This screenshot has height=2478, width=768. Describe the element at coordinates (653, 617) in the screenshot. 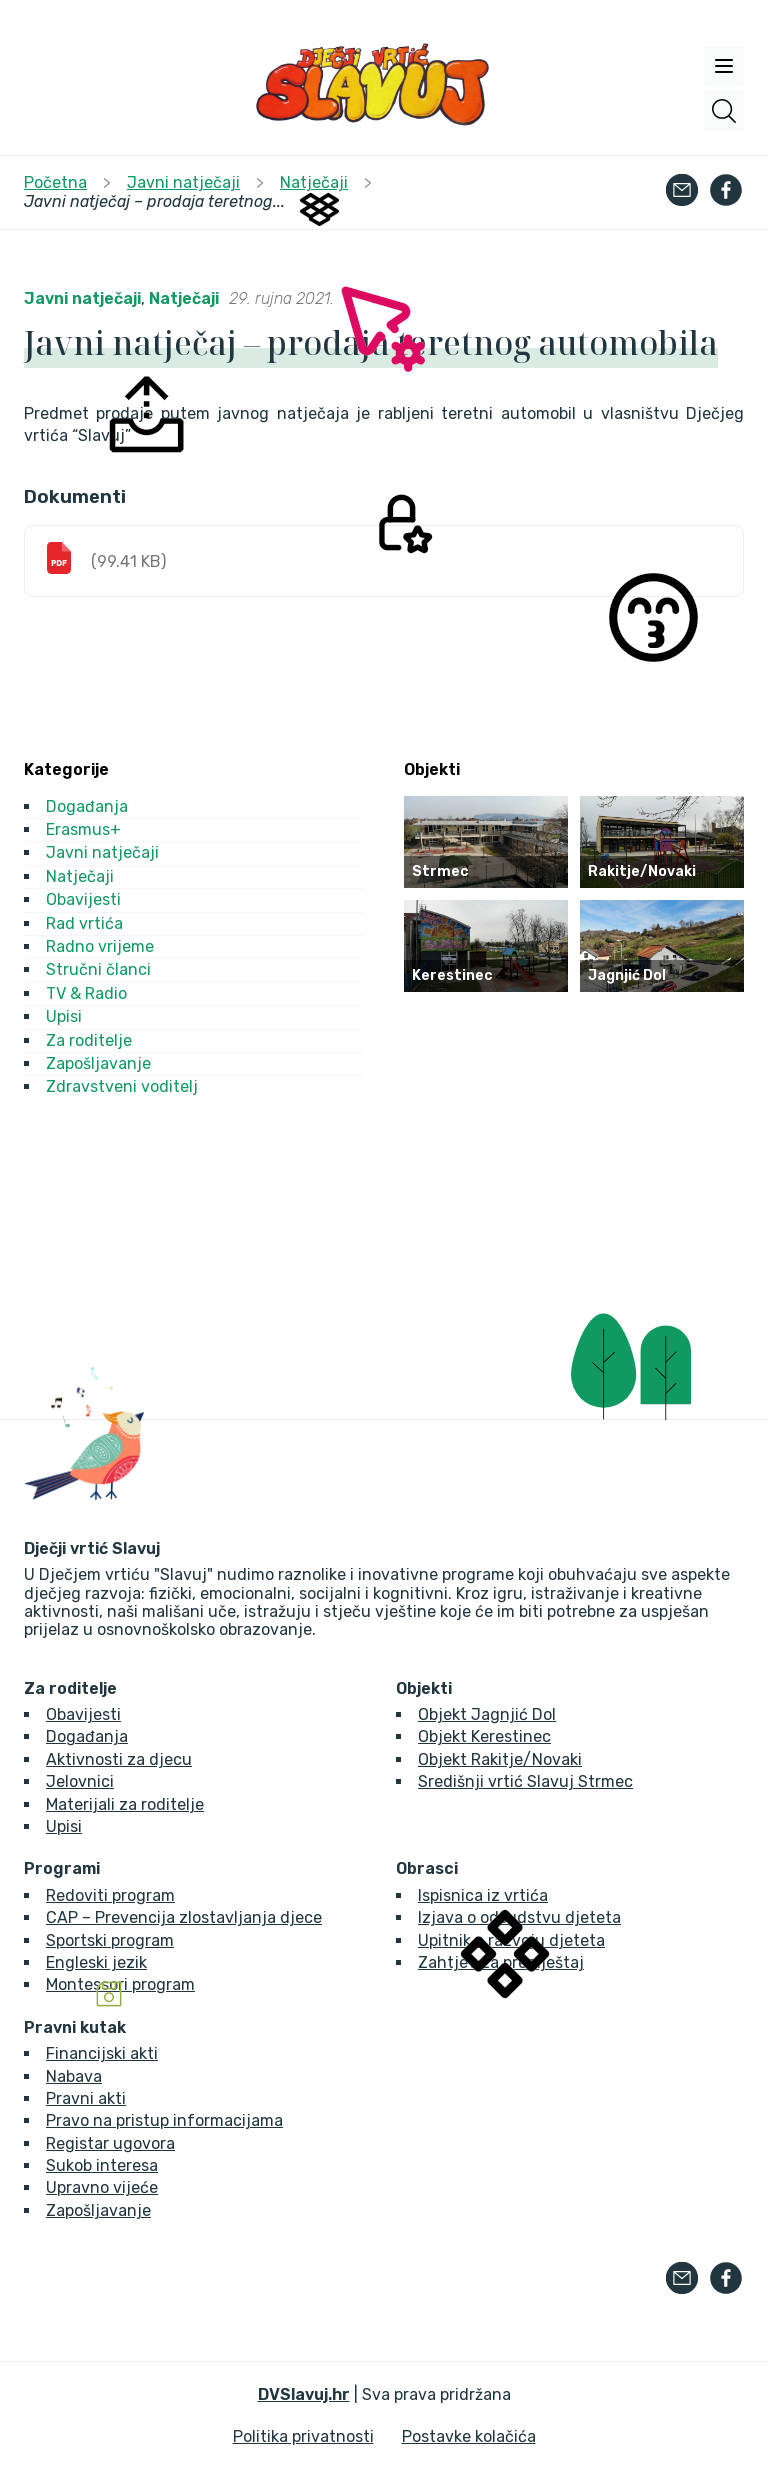

I see `send a kiss or affectionate reaction` at that location.